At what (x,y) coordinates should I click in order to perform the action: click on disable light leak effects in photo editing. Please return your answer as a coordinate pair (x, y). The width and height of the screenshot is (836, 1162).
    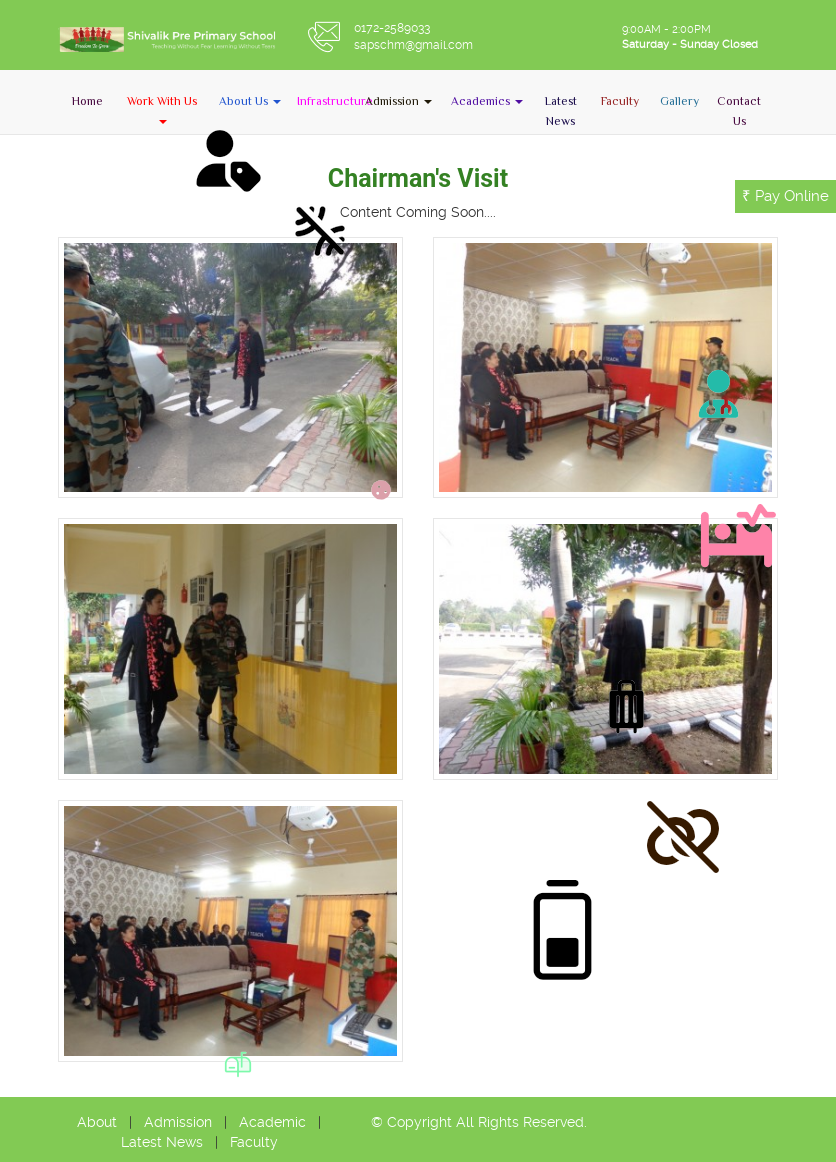
    Looking at the image, I should click on (320, 231).